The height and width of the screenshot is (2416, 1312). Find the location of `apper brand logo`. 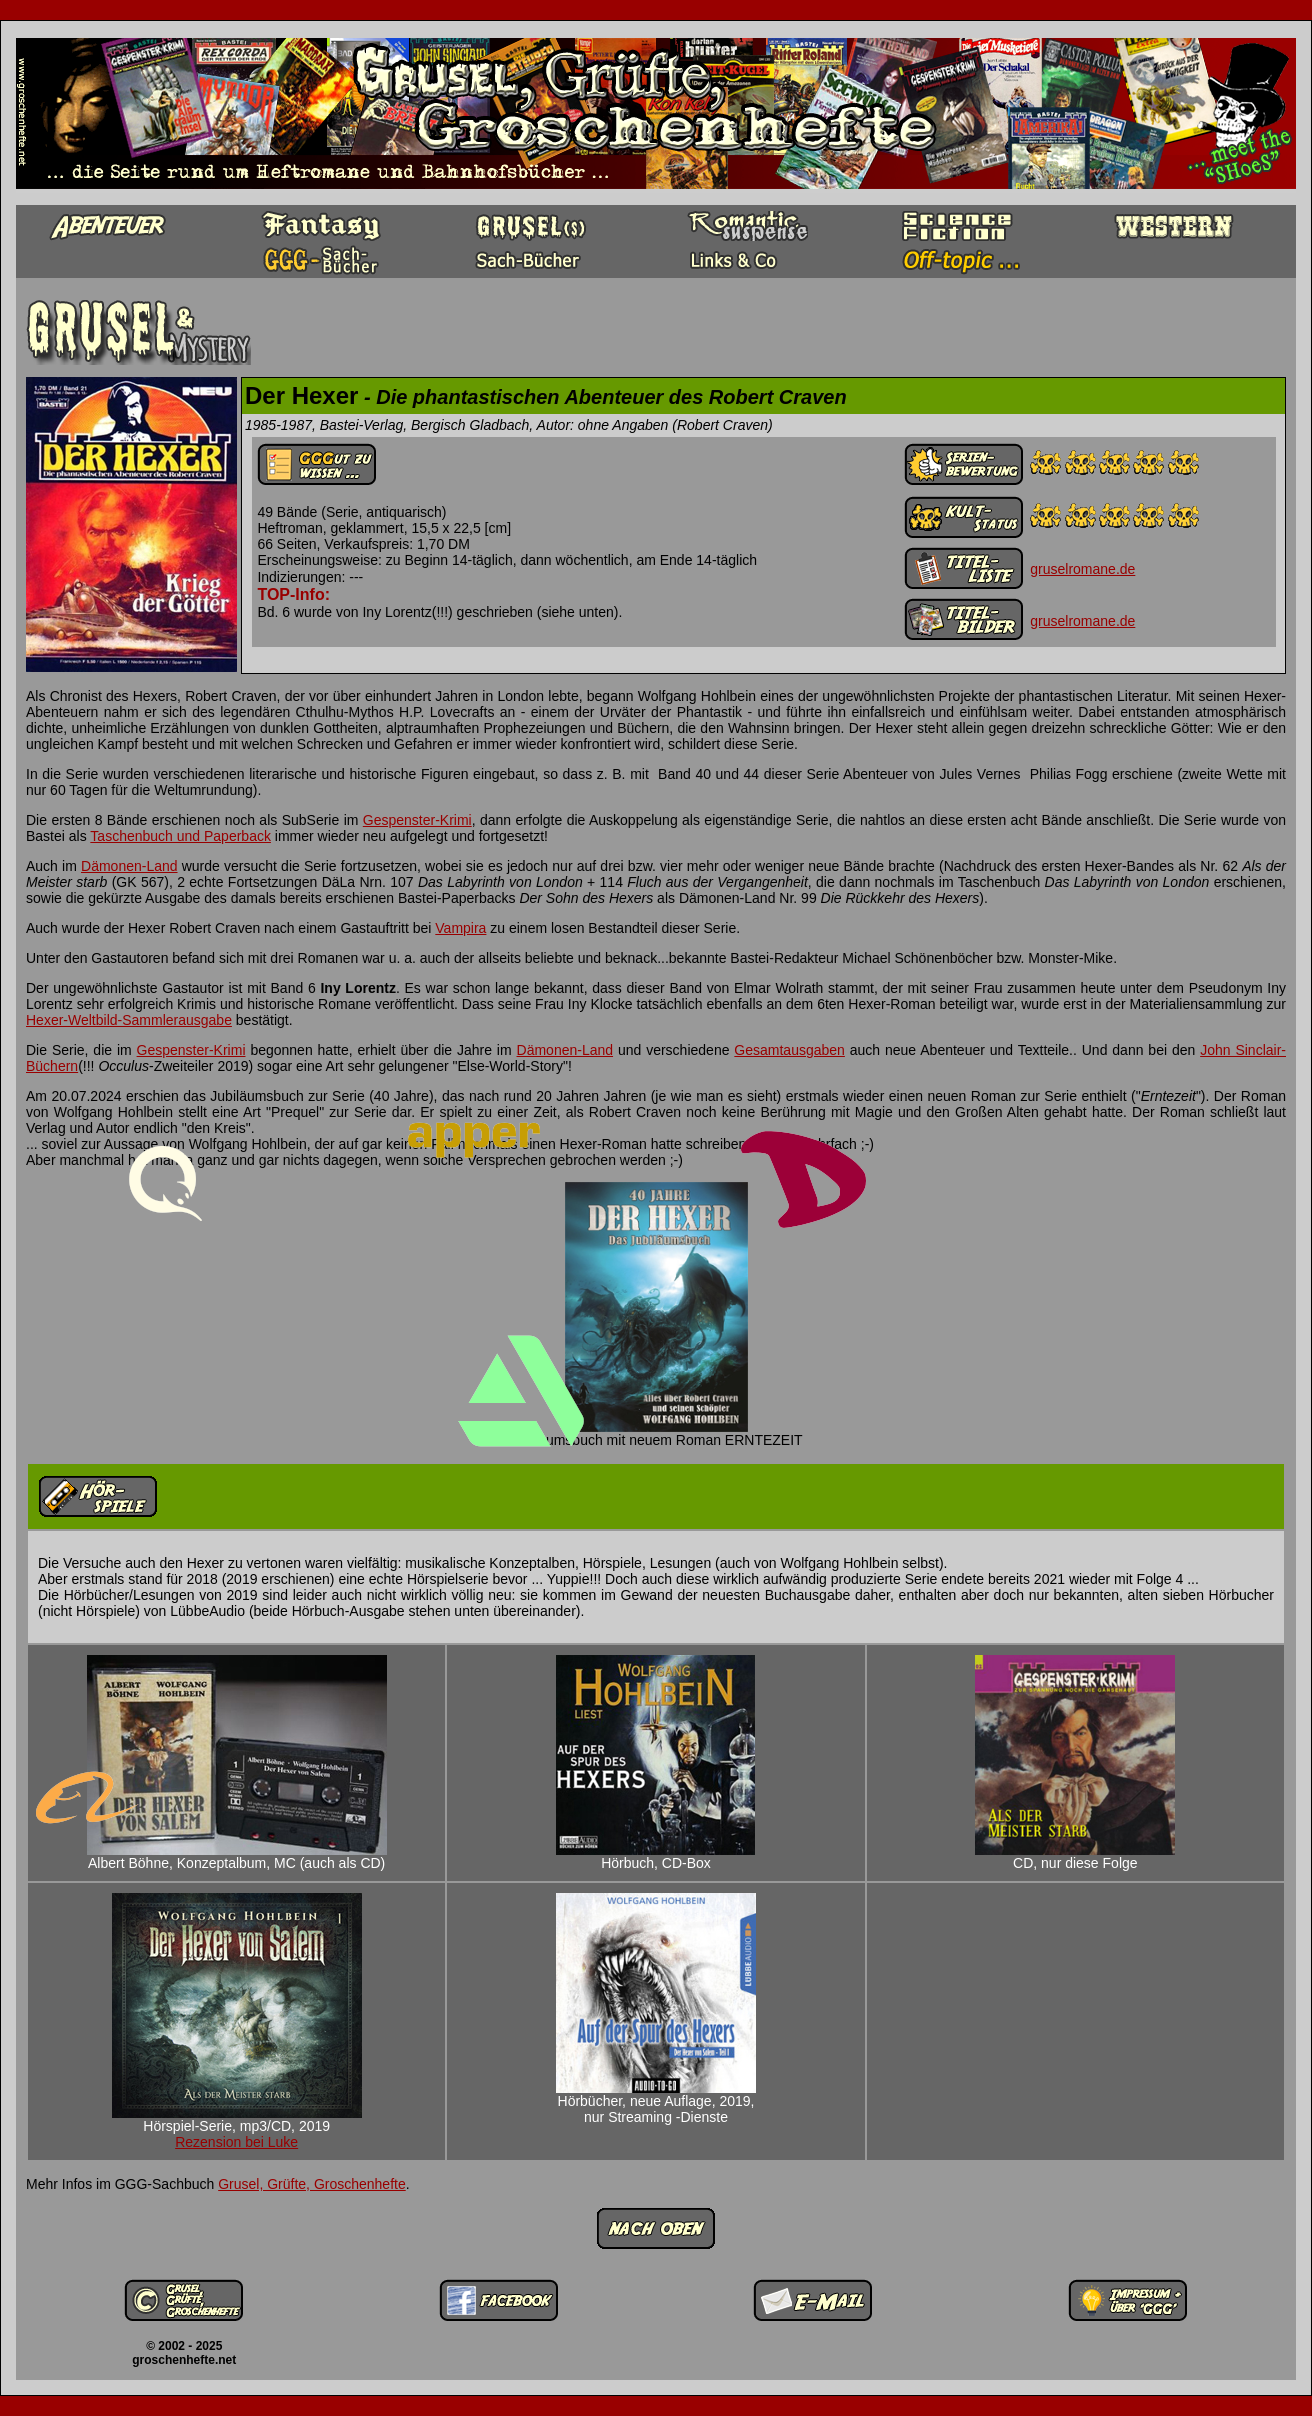

apper brand logo is located at coordinates (474, 1136).